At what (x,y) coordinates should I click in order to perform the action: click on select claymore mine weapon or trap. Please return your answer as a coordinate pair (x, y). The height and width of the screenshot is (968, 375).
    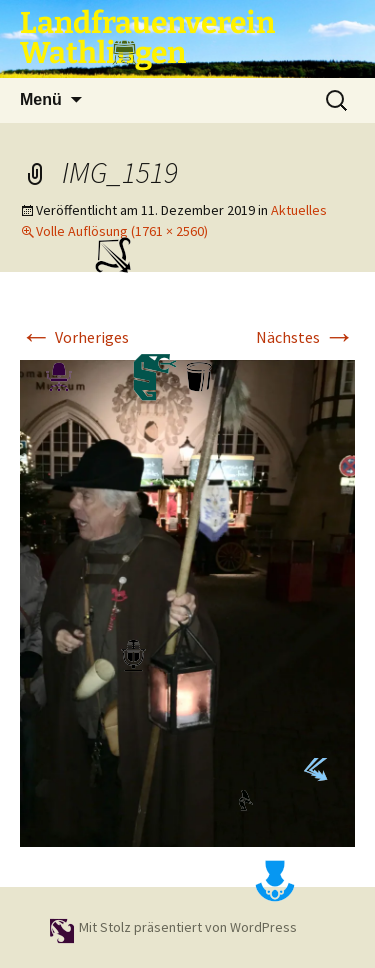
    Looking at the image, I should click on (124, 52).